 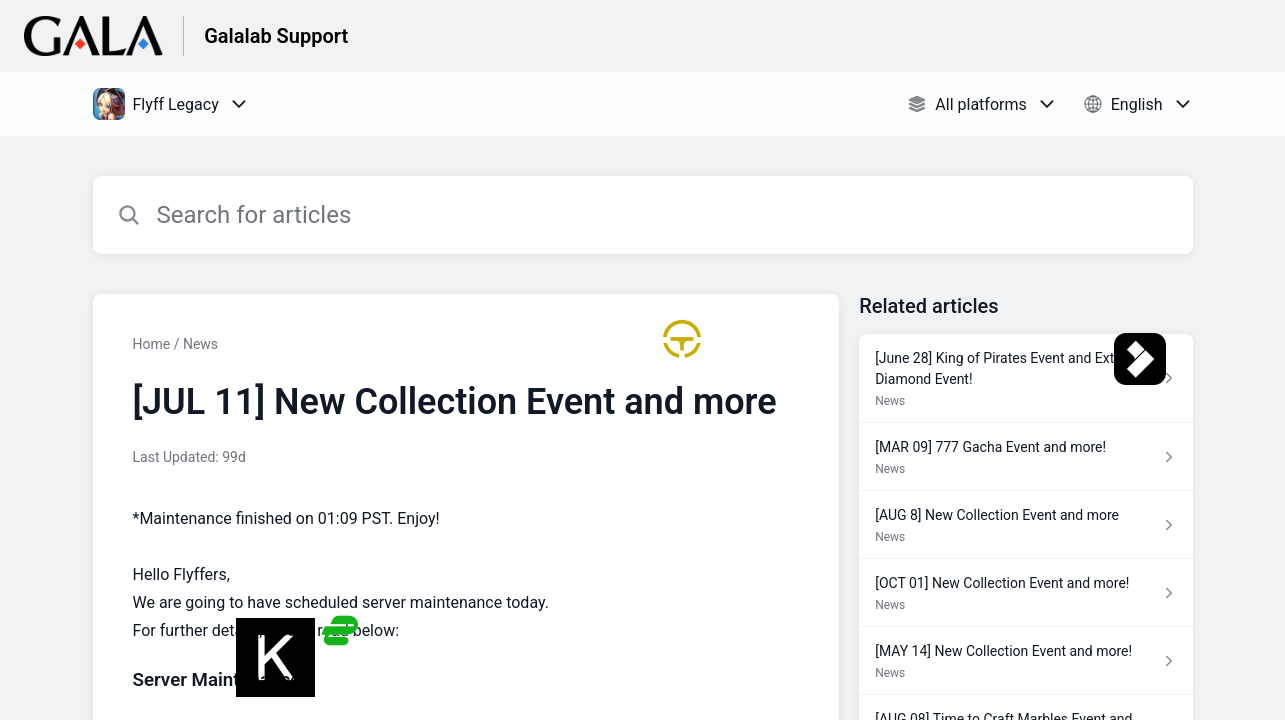 I want to click on Keras deep learning framework logo, so click(x=275, y=657).